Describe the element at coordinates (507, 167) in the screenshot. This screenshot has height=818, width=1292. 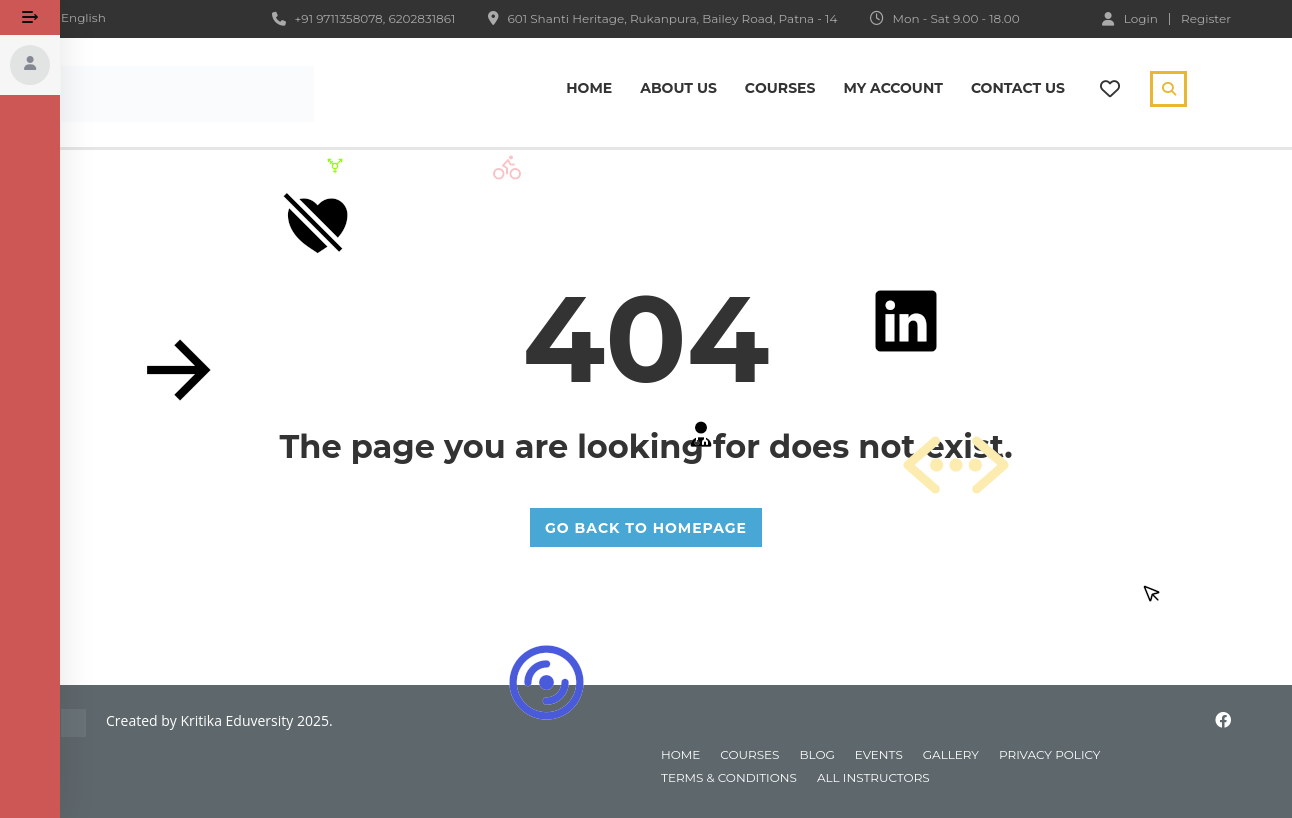
I see `access bike-sharing or cycling options` at that location.